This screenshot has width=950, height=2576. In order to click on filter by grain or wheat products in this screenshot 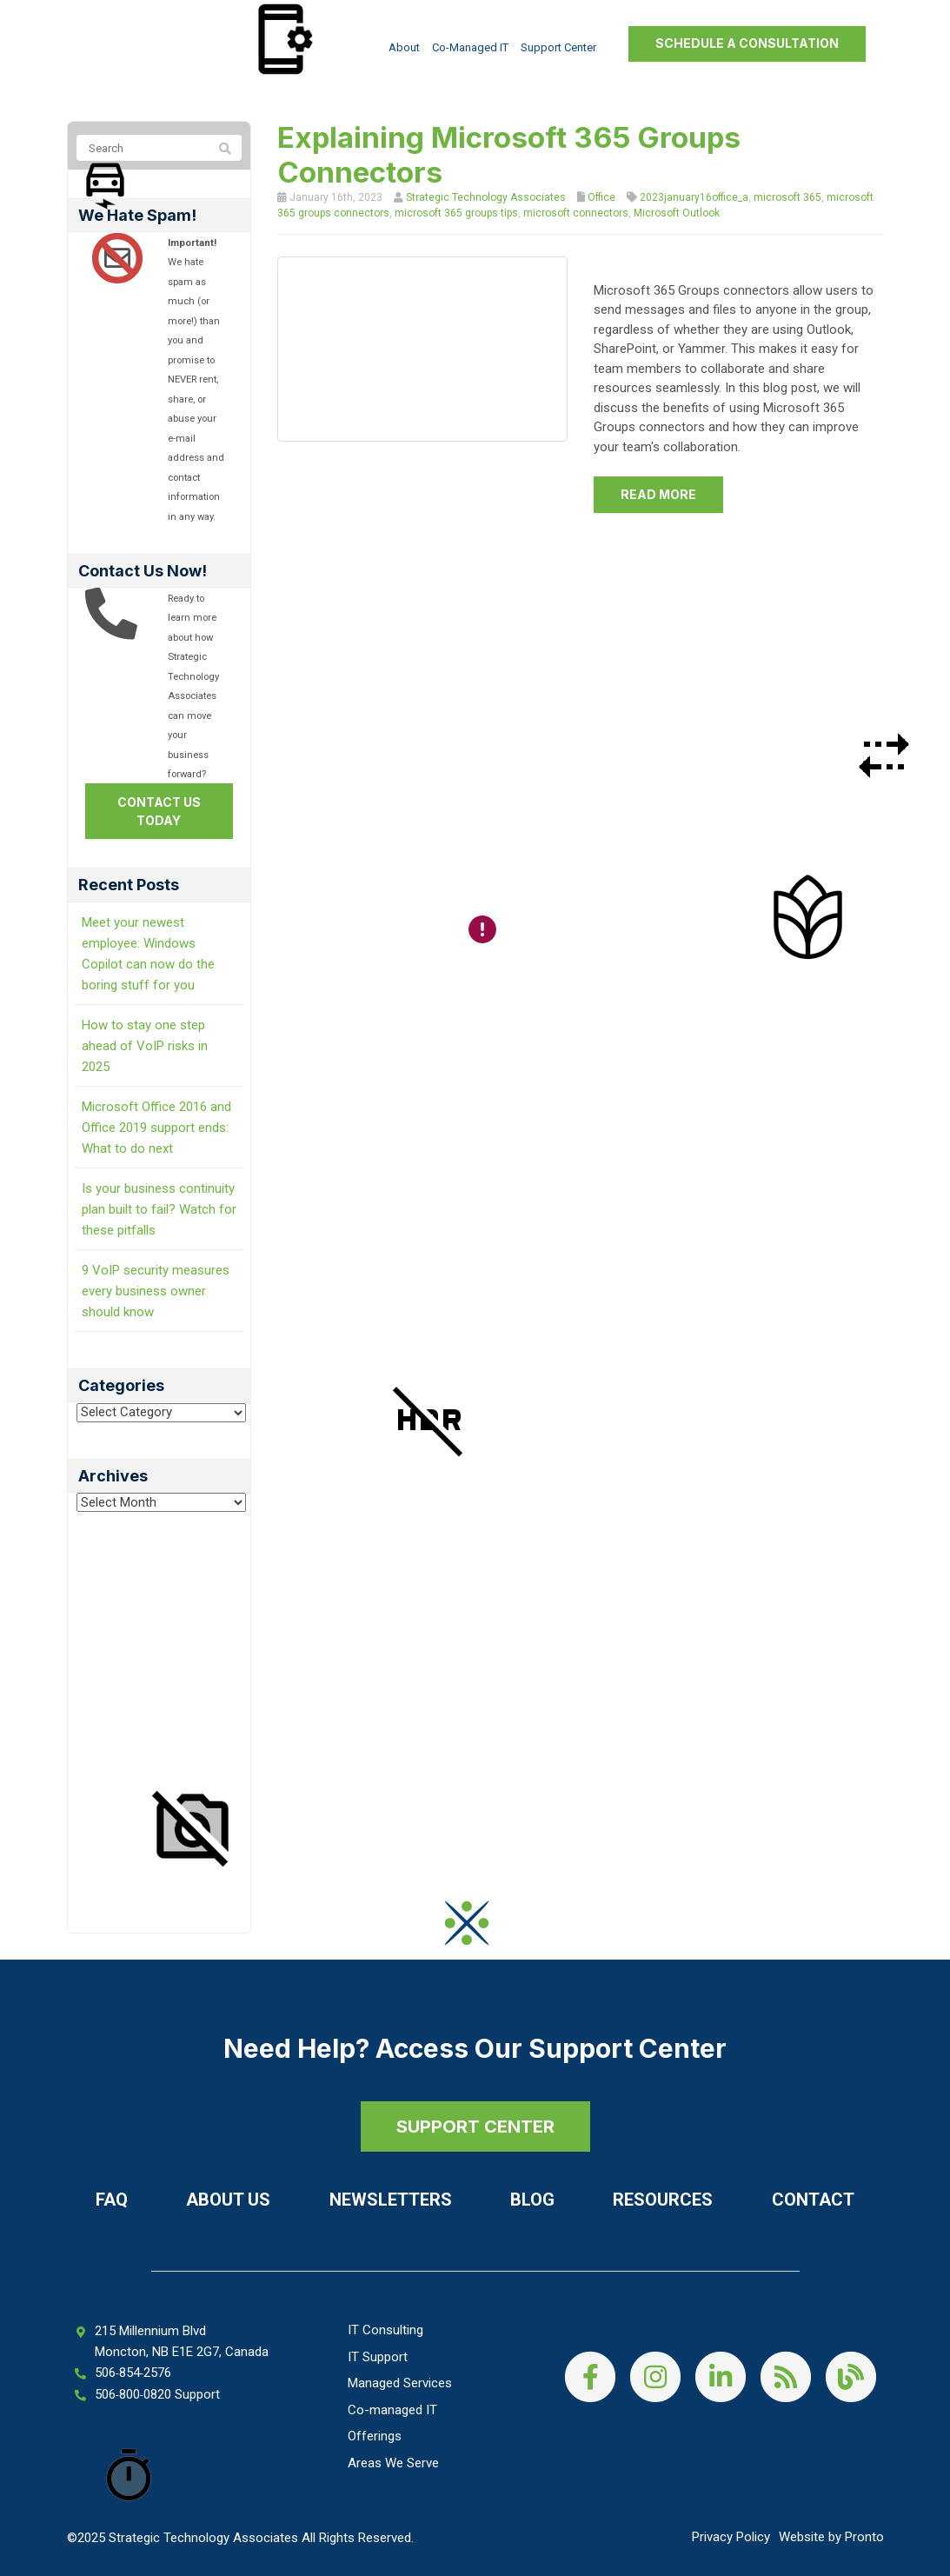, I will do `click(807, 918)`.